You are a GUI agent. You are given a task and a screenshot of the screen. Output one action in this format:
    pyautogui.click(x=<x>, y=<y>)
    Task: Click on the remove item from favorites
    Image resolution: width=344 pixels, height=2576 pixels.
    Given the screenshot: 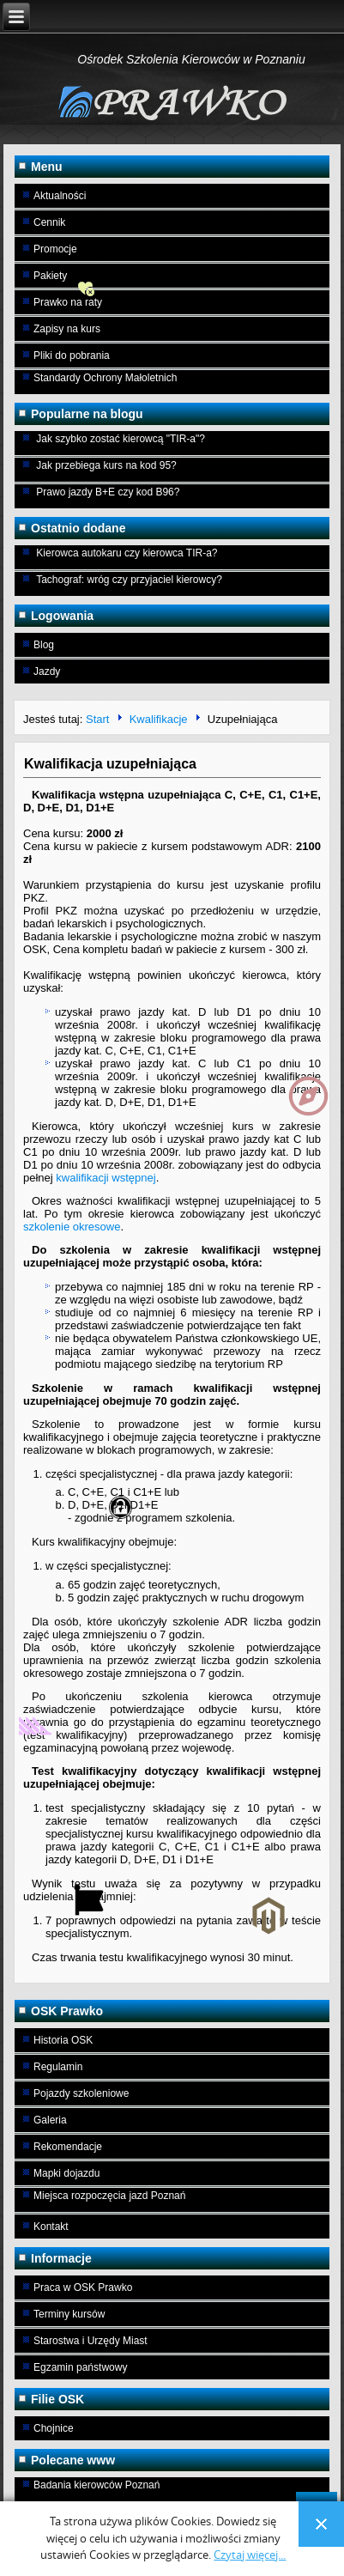 What is the action you would take?
    pyautogui.click(x=86, y=288)
    